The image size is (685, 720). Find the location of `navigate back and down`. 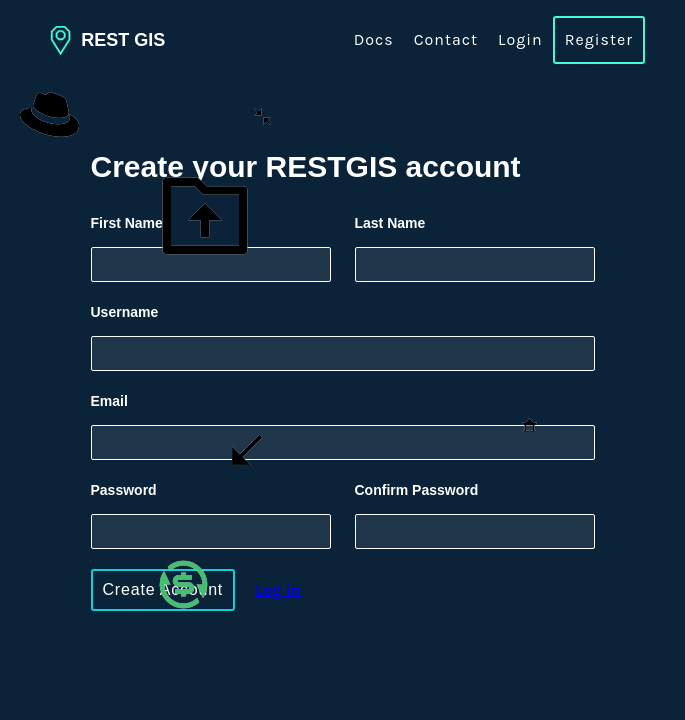

navigate back and down is located at coordinates (246, 450).